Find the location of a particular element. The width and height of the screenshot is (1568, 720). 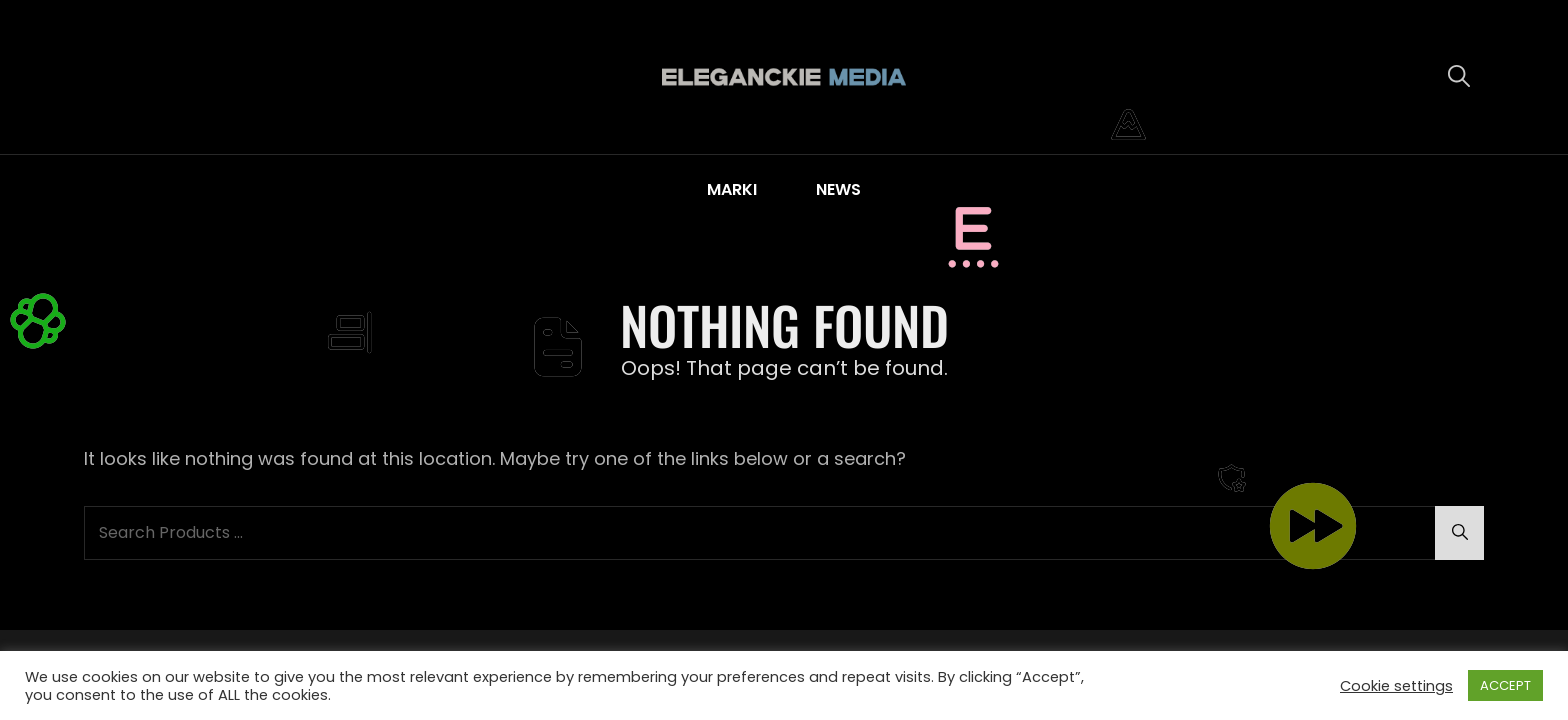

elastic (elasticsearch) brand logo is located at coordinates (38, 321).